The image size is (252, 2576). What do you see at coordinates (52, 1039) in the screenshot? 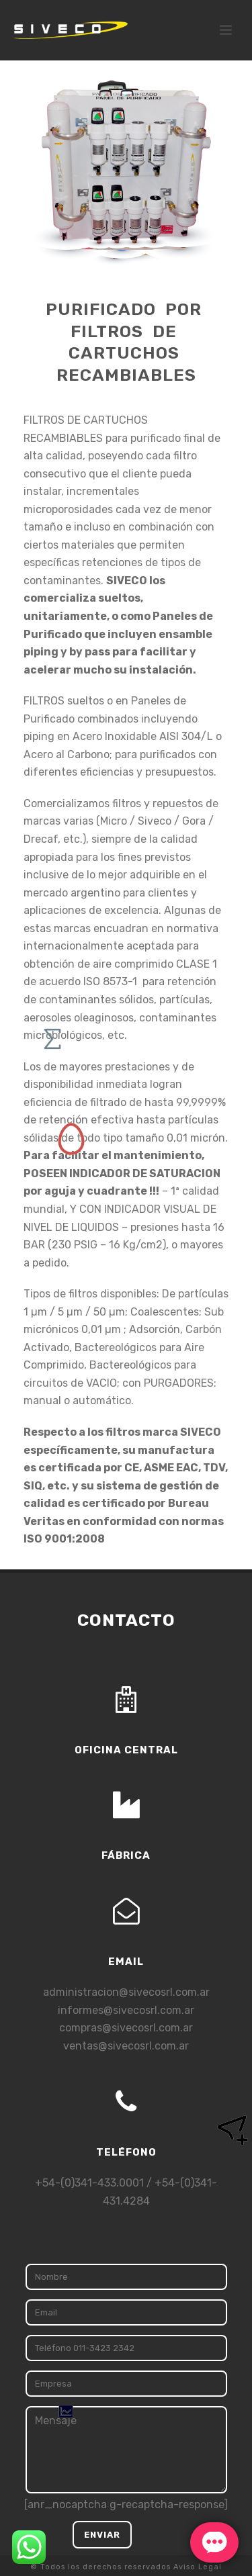
I see `calculate sum or total of selected values` at bounding box center [52, 1039].